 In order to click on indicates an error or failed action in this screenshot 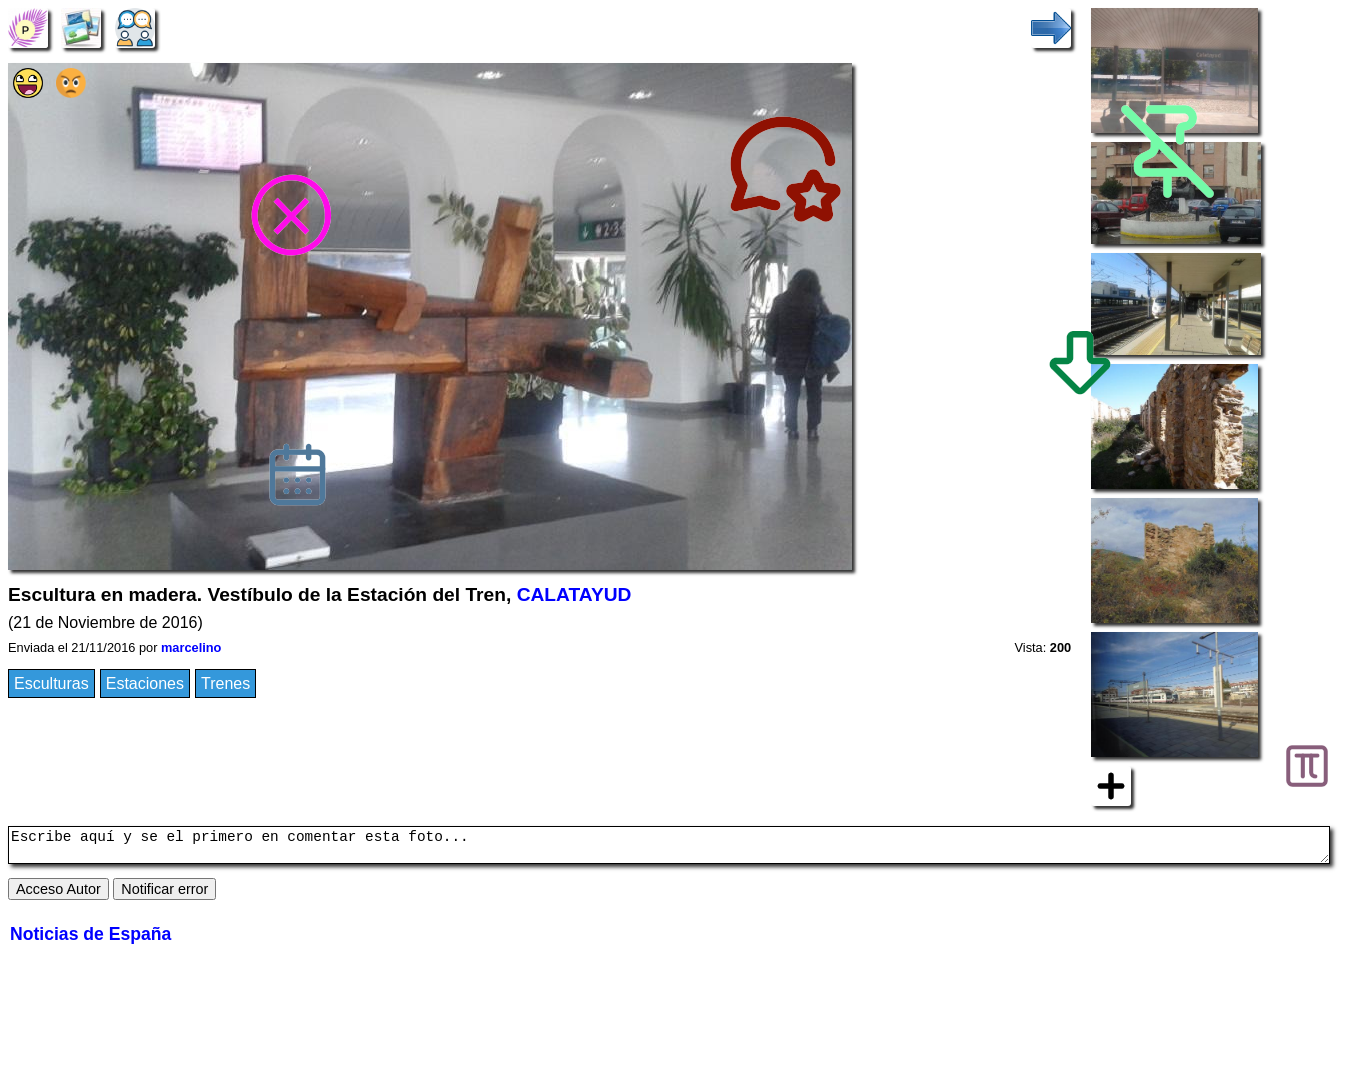, I will do `click(292, 215)`.